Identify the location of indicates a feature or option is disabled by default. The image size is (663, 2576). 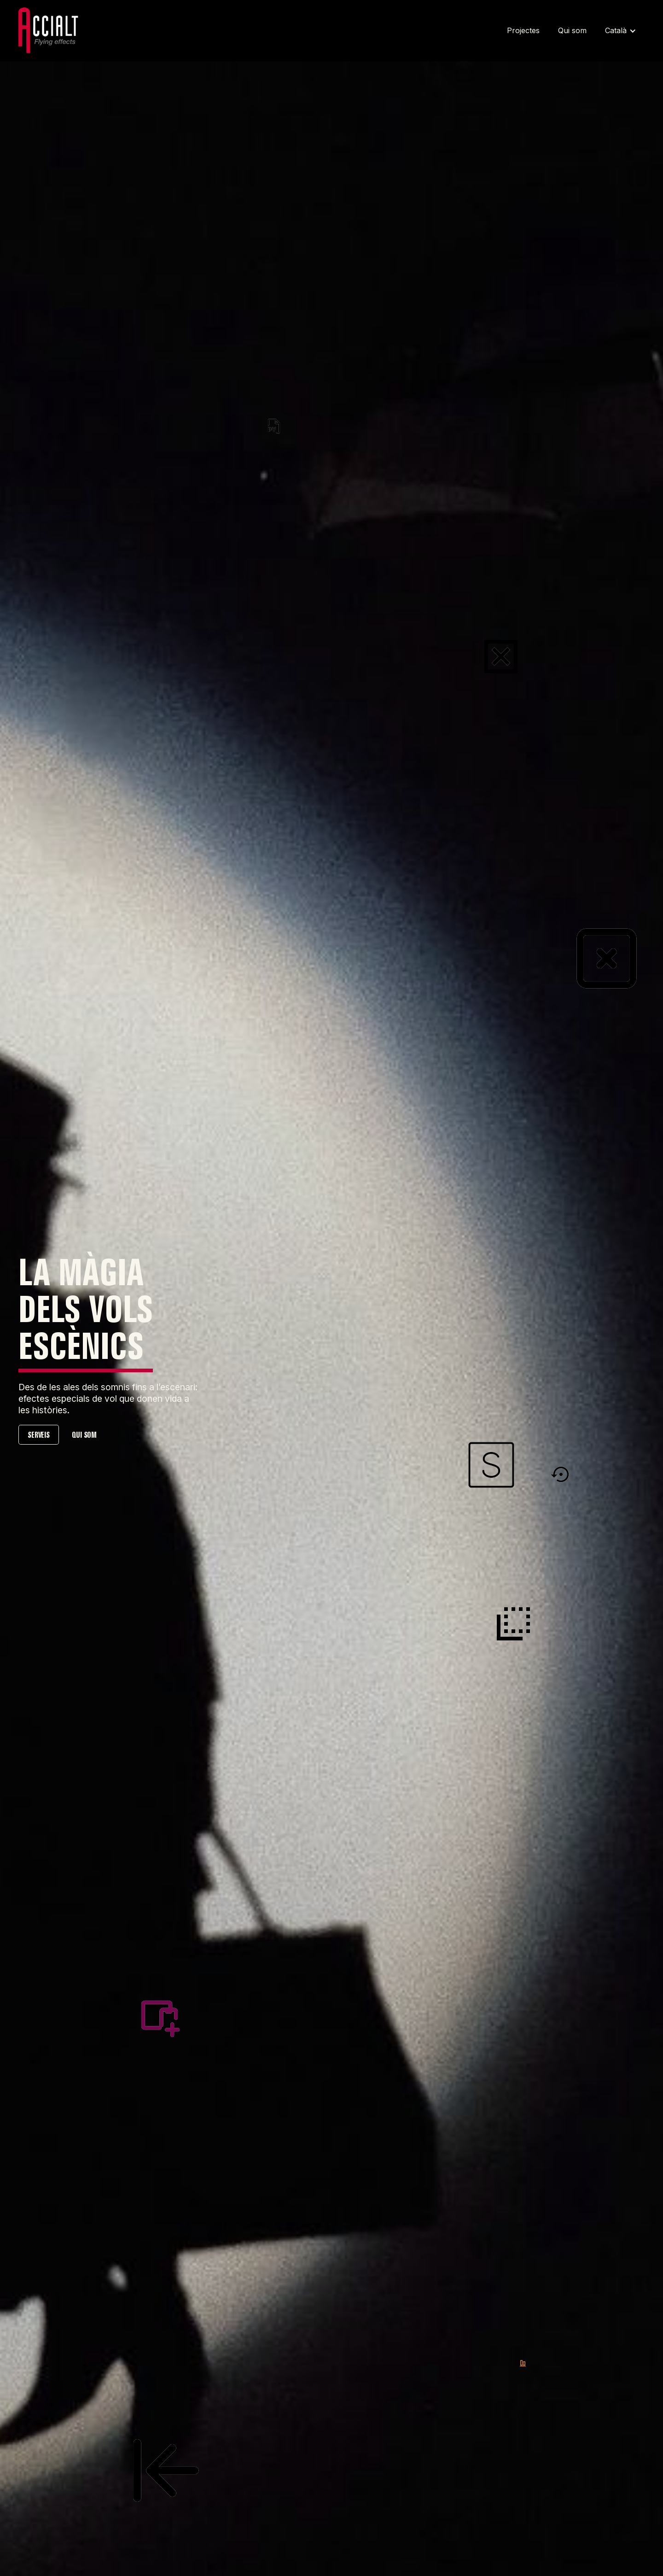
(501, 656).